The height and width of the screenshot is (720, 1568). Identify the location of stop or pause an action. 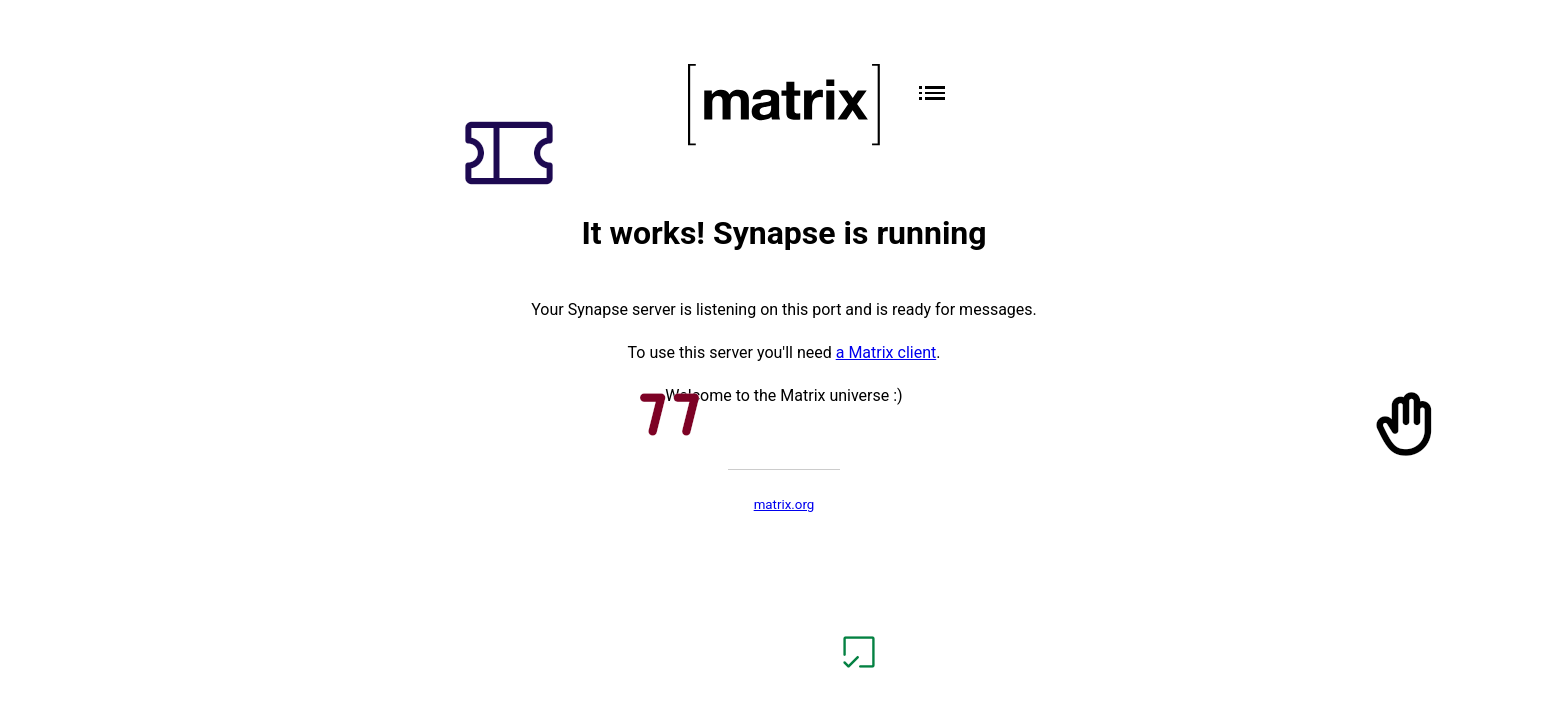
(1406, 424).